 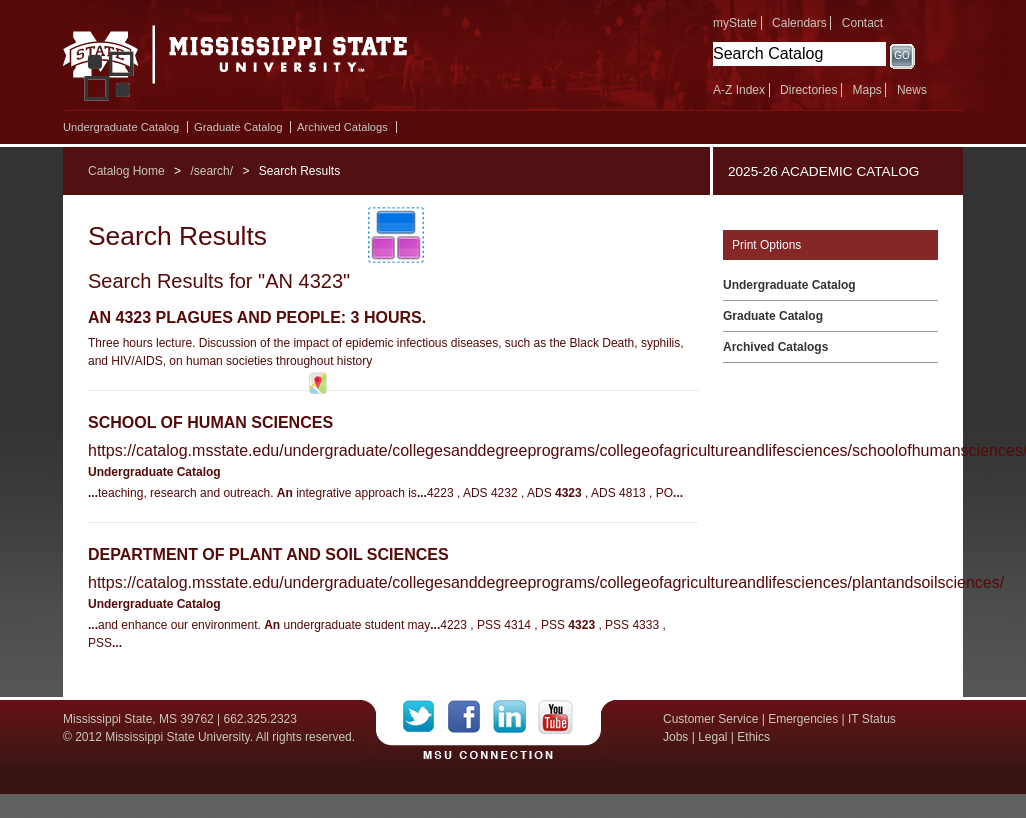 I want to click on select all items in the current view, so click(x=396, y=235).